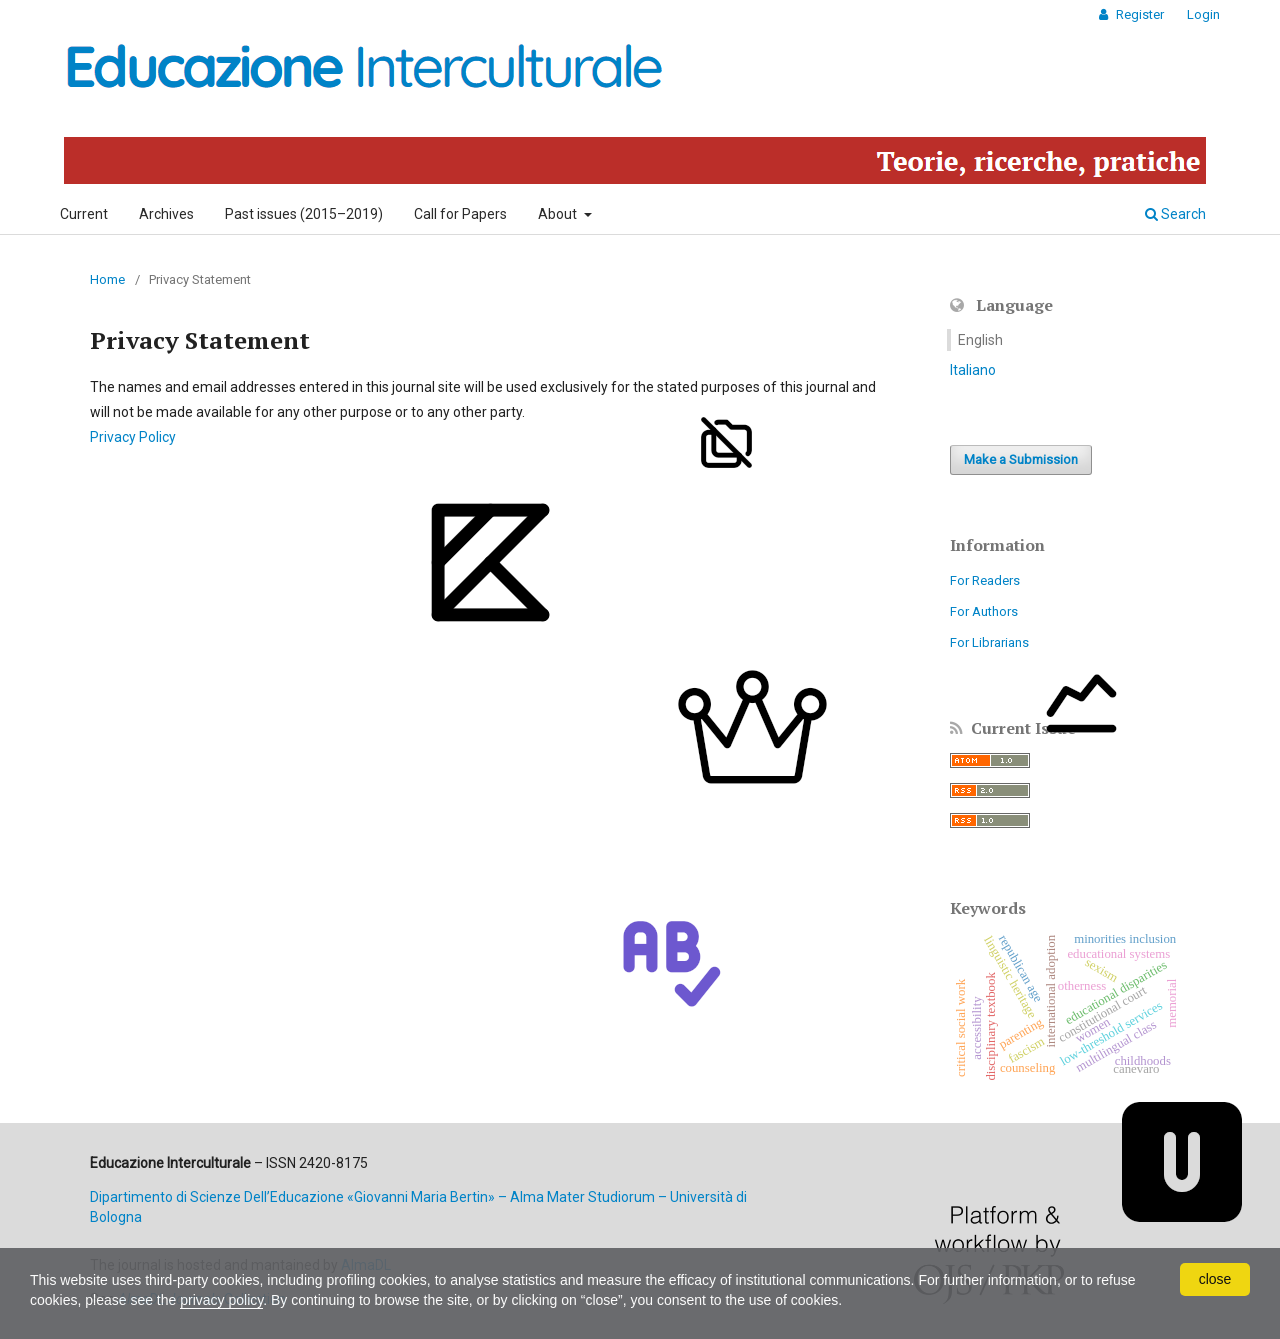  I want to click on indicates premium or VIP membership status, so click(752, 734).